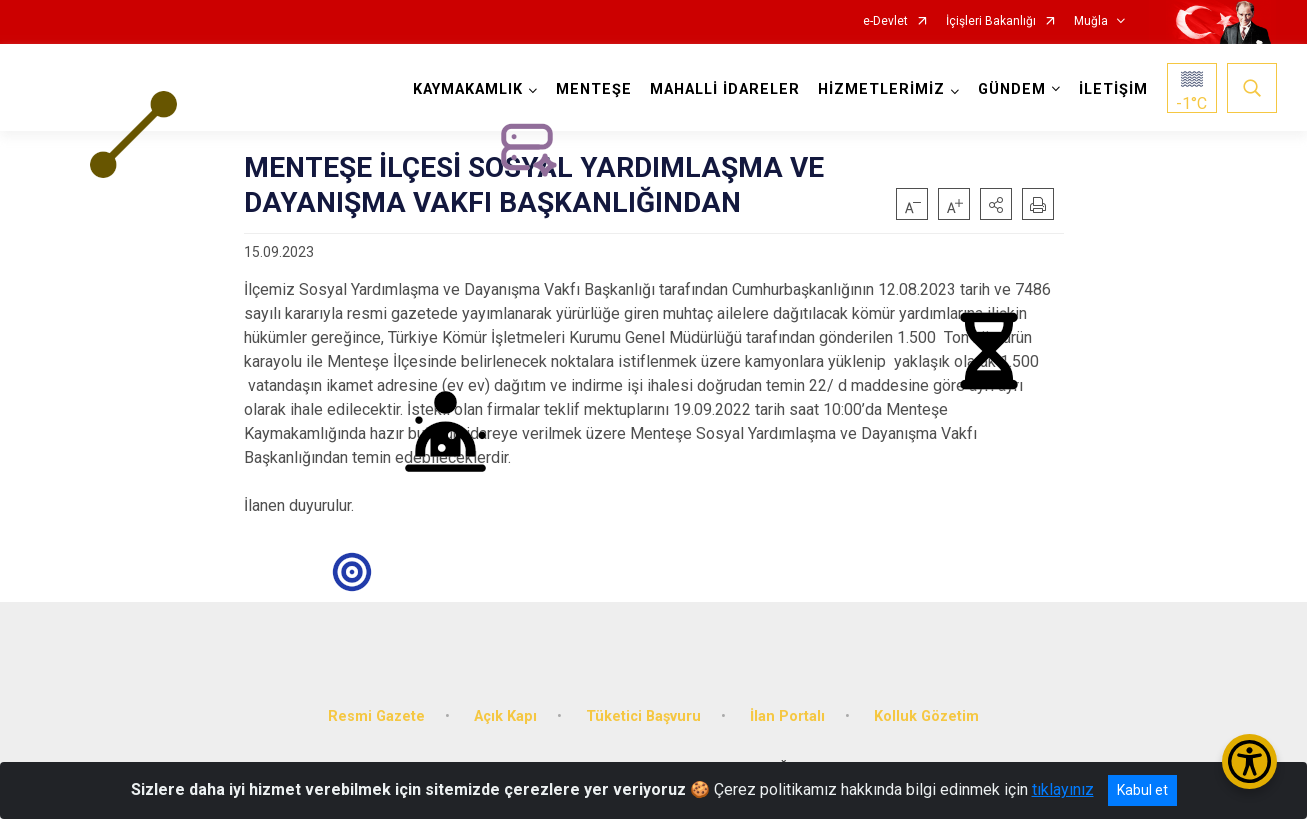  Describe the element at coordinates (445, 431) in the screenshot. I see `view audience or attendee list` at that location.